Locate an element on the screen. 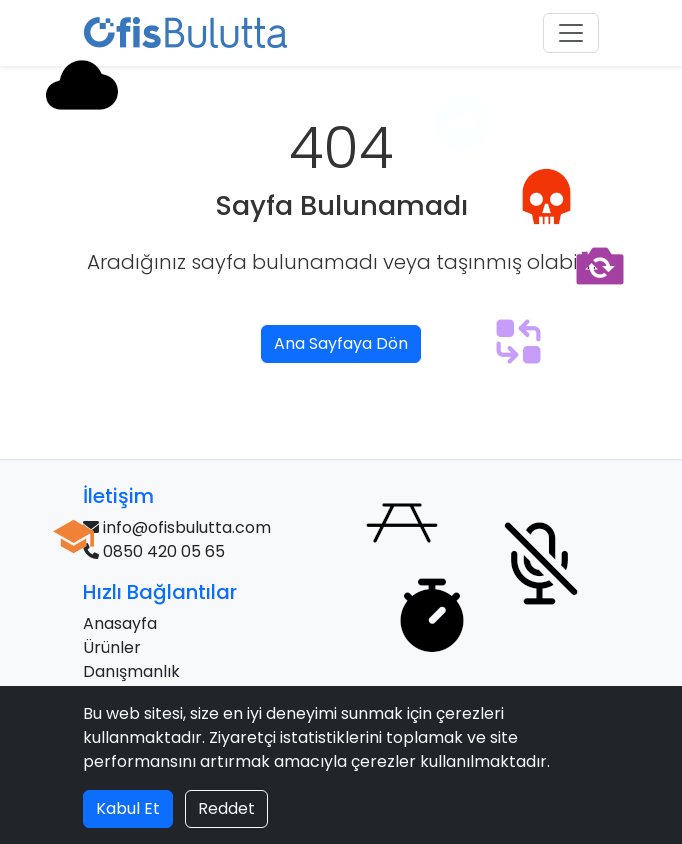 Image resolution: width=682 pixels, height=844 pixels. find nearby picnic areas or rest stops is located at coordinates (402, 523).